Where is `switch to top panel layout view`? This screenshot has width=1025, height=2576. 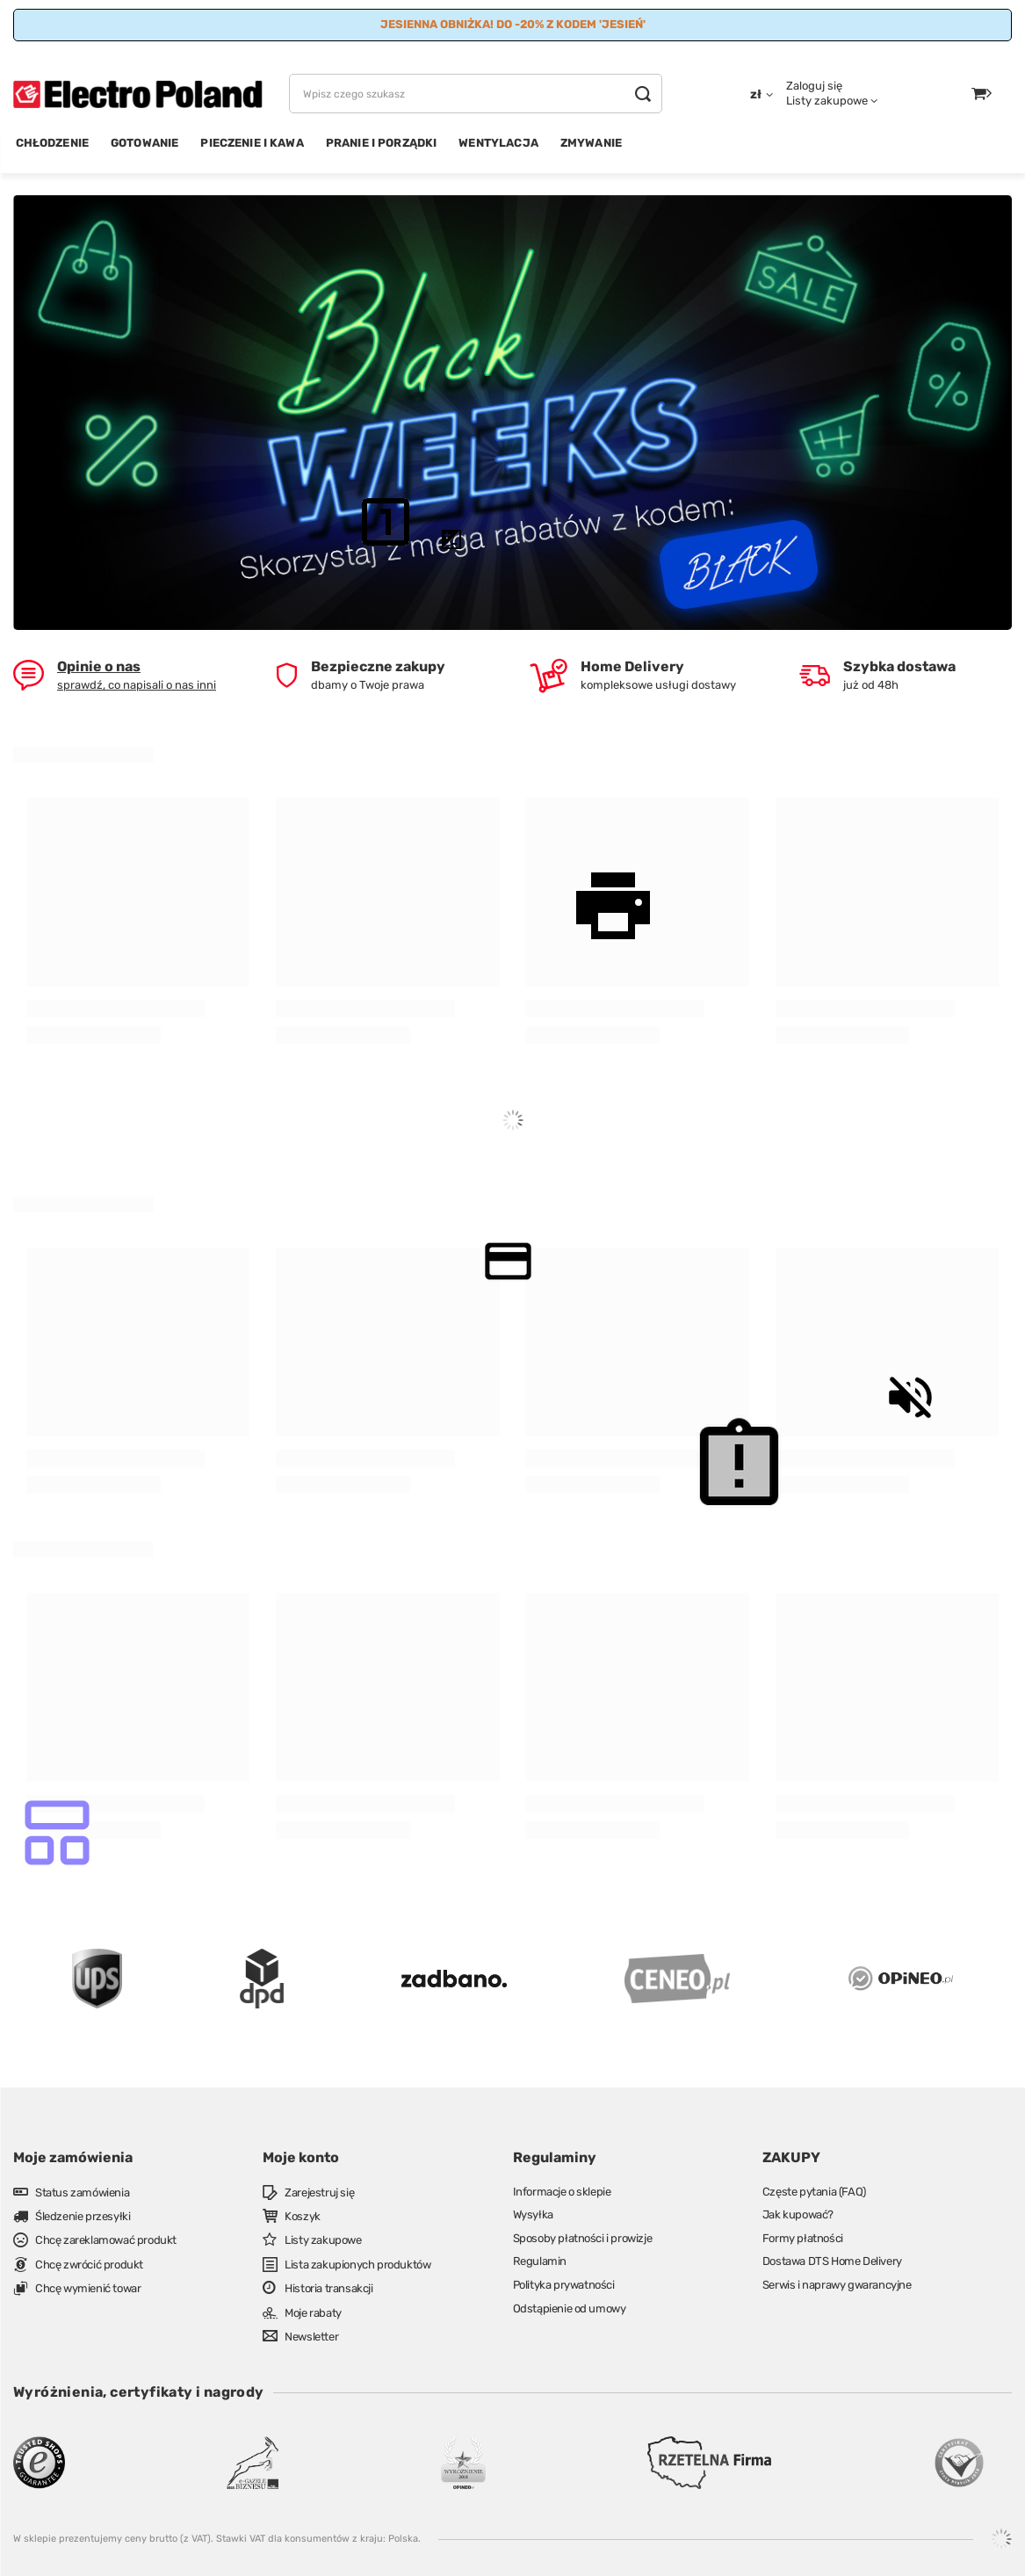 switch to top panel layout view is located at coordinates (57, 1833).